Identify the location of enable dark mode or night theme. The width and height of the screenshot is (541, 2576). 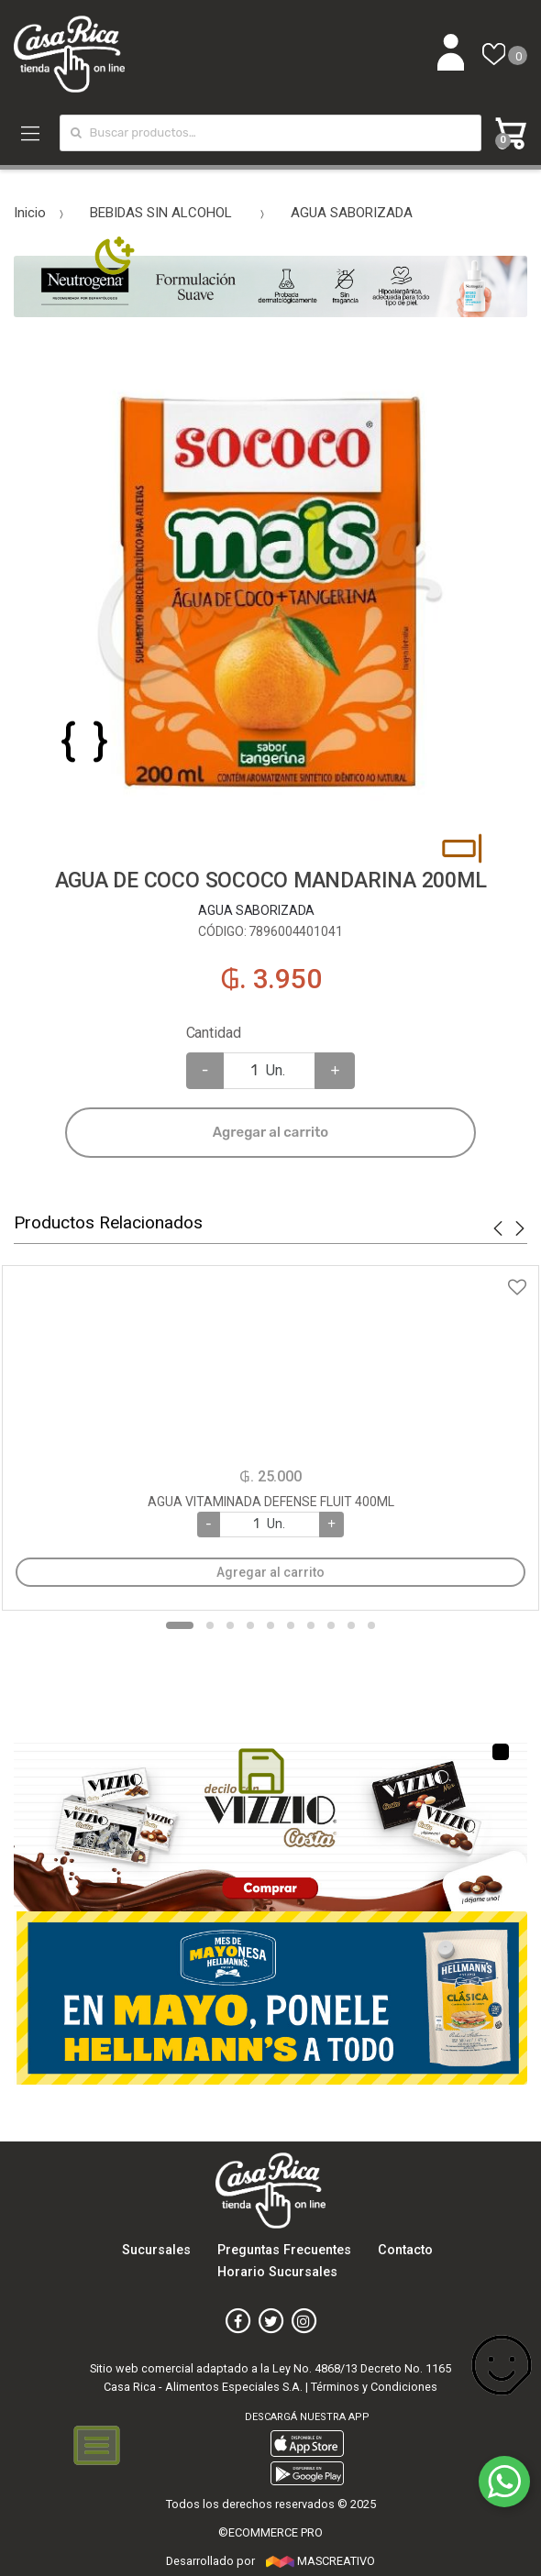
(113, 256).